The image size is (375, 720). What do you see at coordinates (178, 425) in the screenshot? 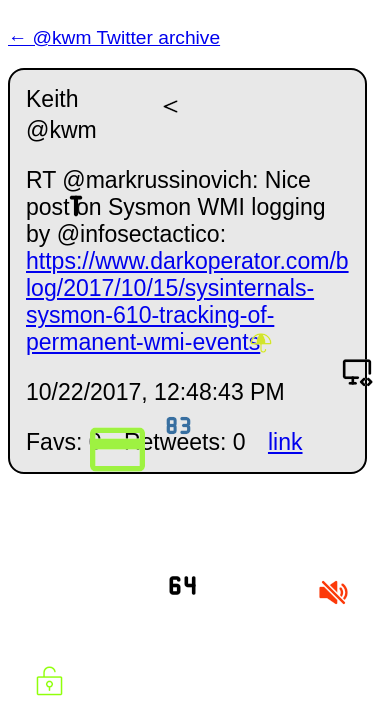
I see `indicates item number 83 in a list or sequence` at bounding box center [178, 425].